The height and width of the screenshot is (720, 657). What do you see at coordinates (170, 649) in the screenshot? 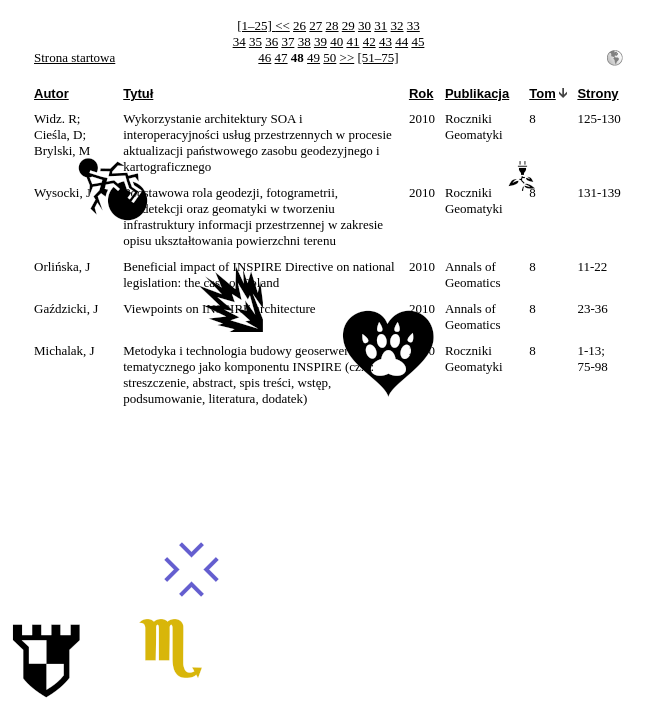
I see `view scorpio zodiac sign` at bounding box center [170, 649].